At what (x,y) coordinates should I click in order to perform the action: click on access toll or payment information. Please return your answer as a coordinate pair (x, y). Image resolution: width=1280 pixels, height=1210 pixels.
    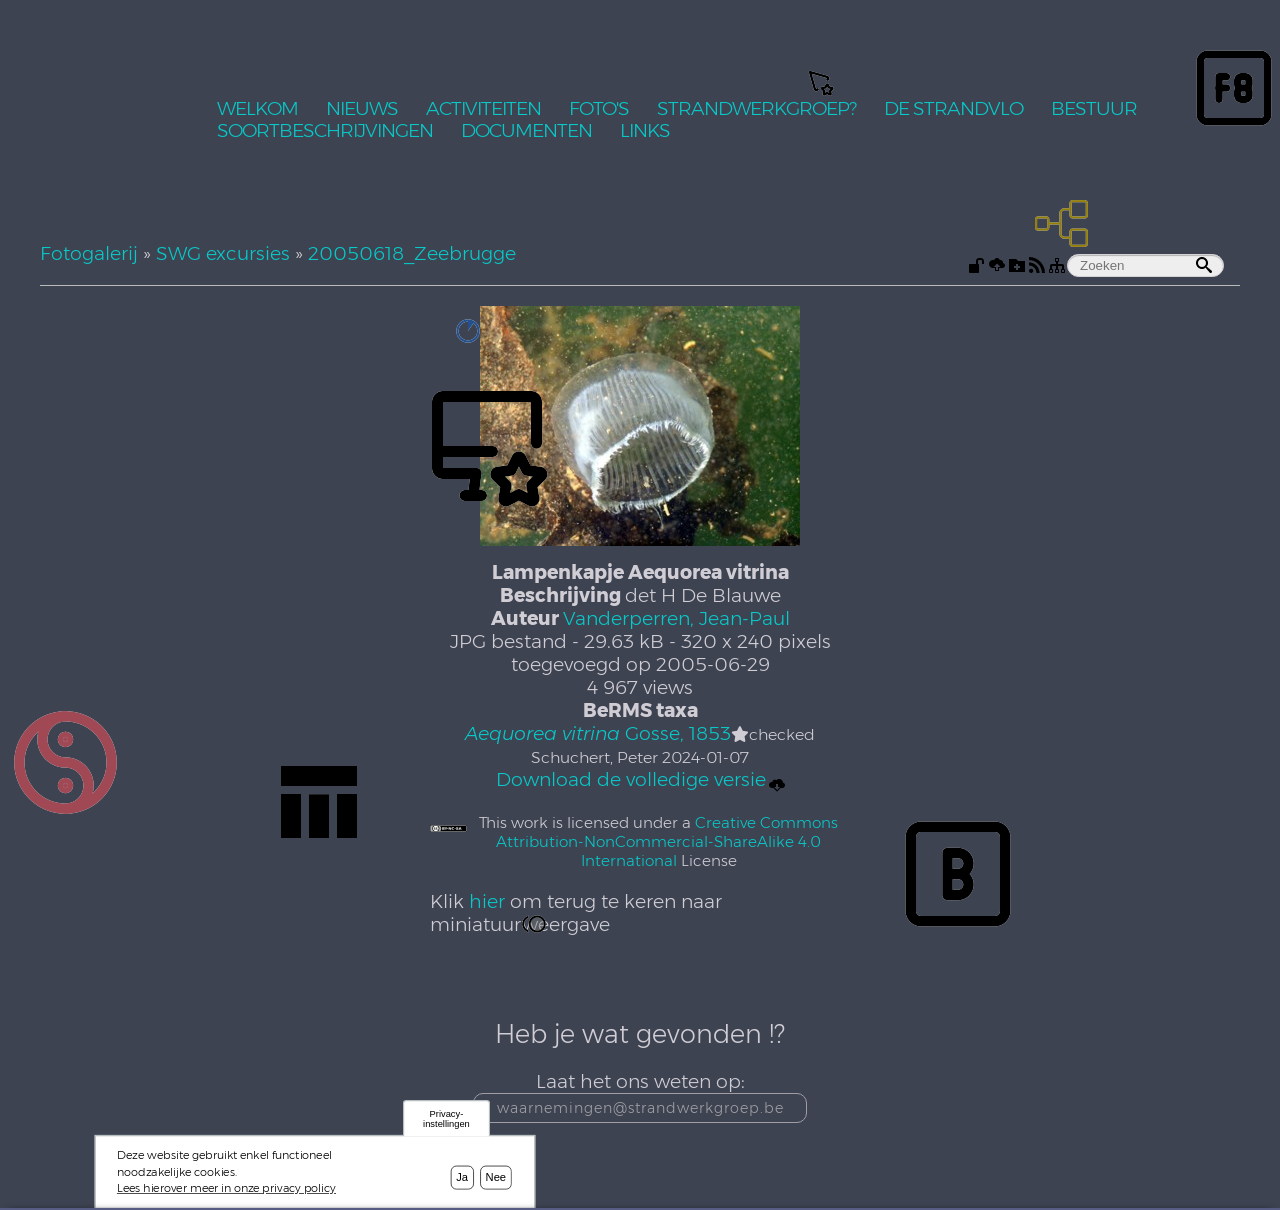
    Looking at the image, I should click on (534, 924).